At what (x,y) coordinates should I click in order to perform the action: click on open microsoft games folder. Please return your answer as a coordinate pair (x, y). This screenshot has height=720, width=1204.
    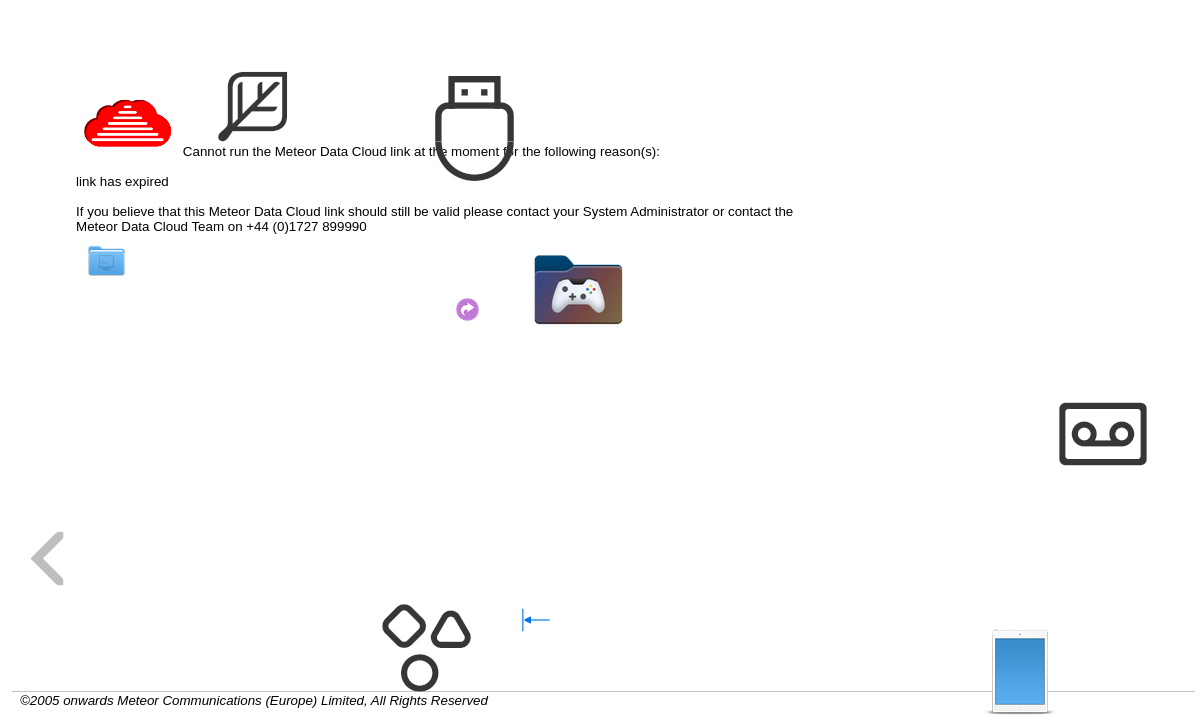
    Looking at the image, I should click on (578, 292).